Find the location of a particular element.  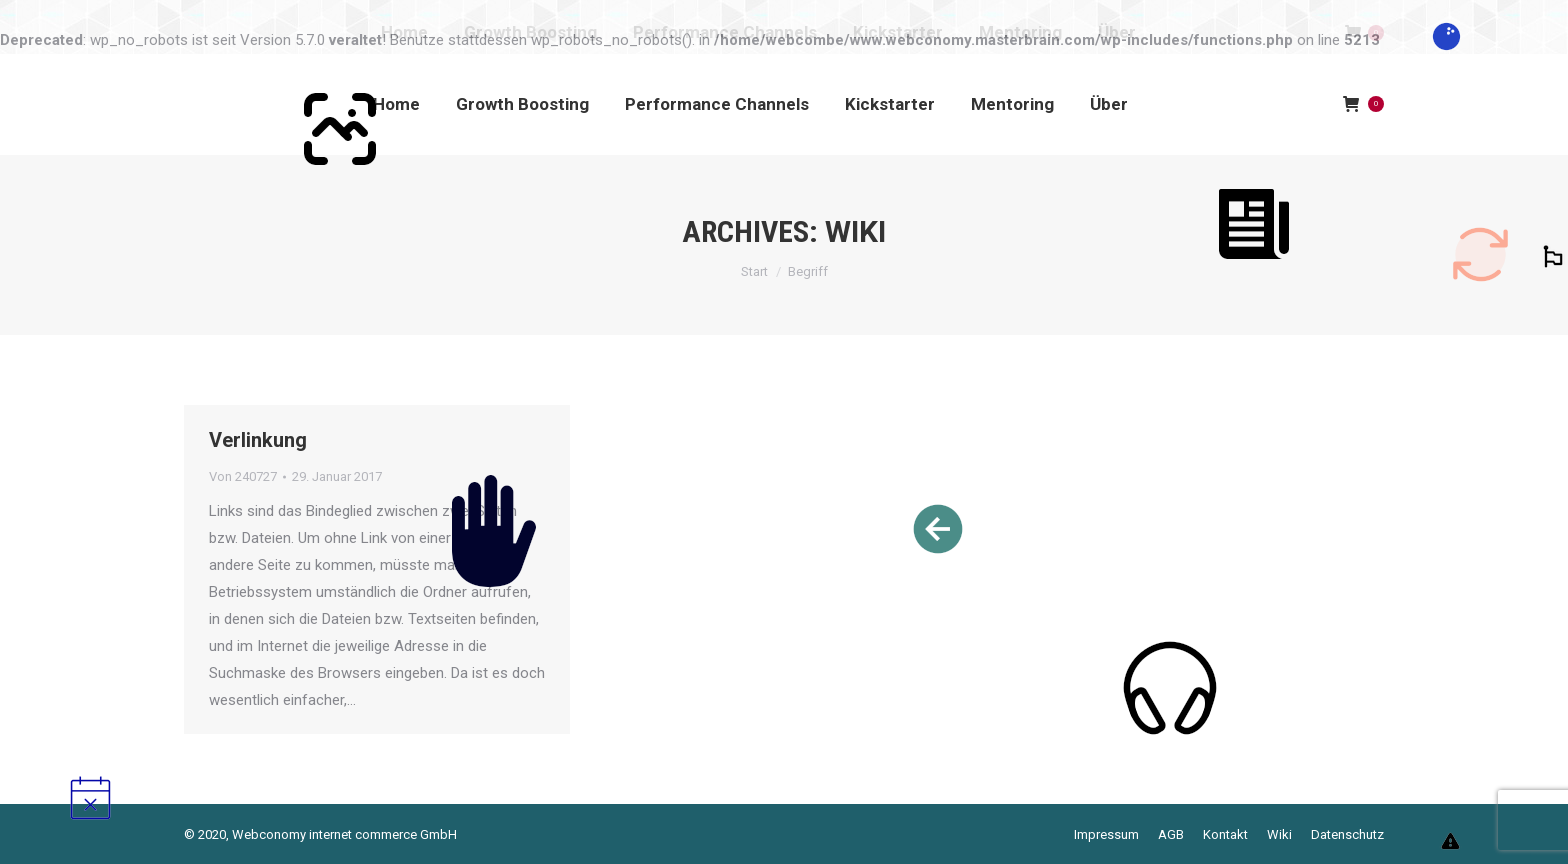

indicates a warning or caution state is located at coordinates (1450, 840).